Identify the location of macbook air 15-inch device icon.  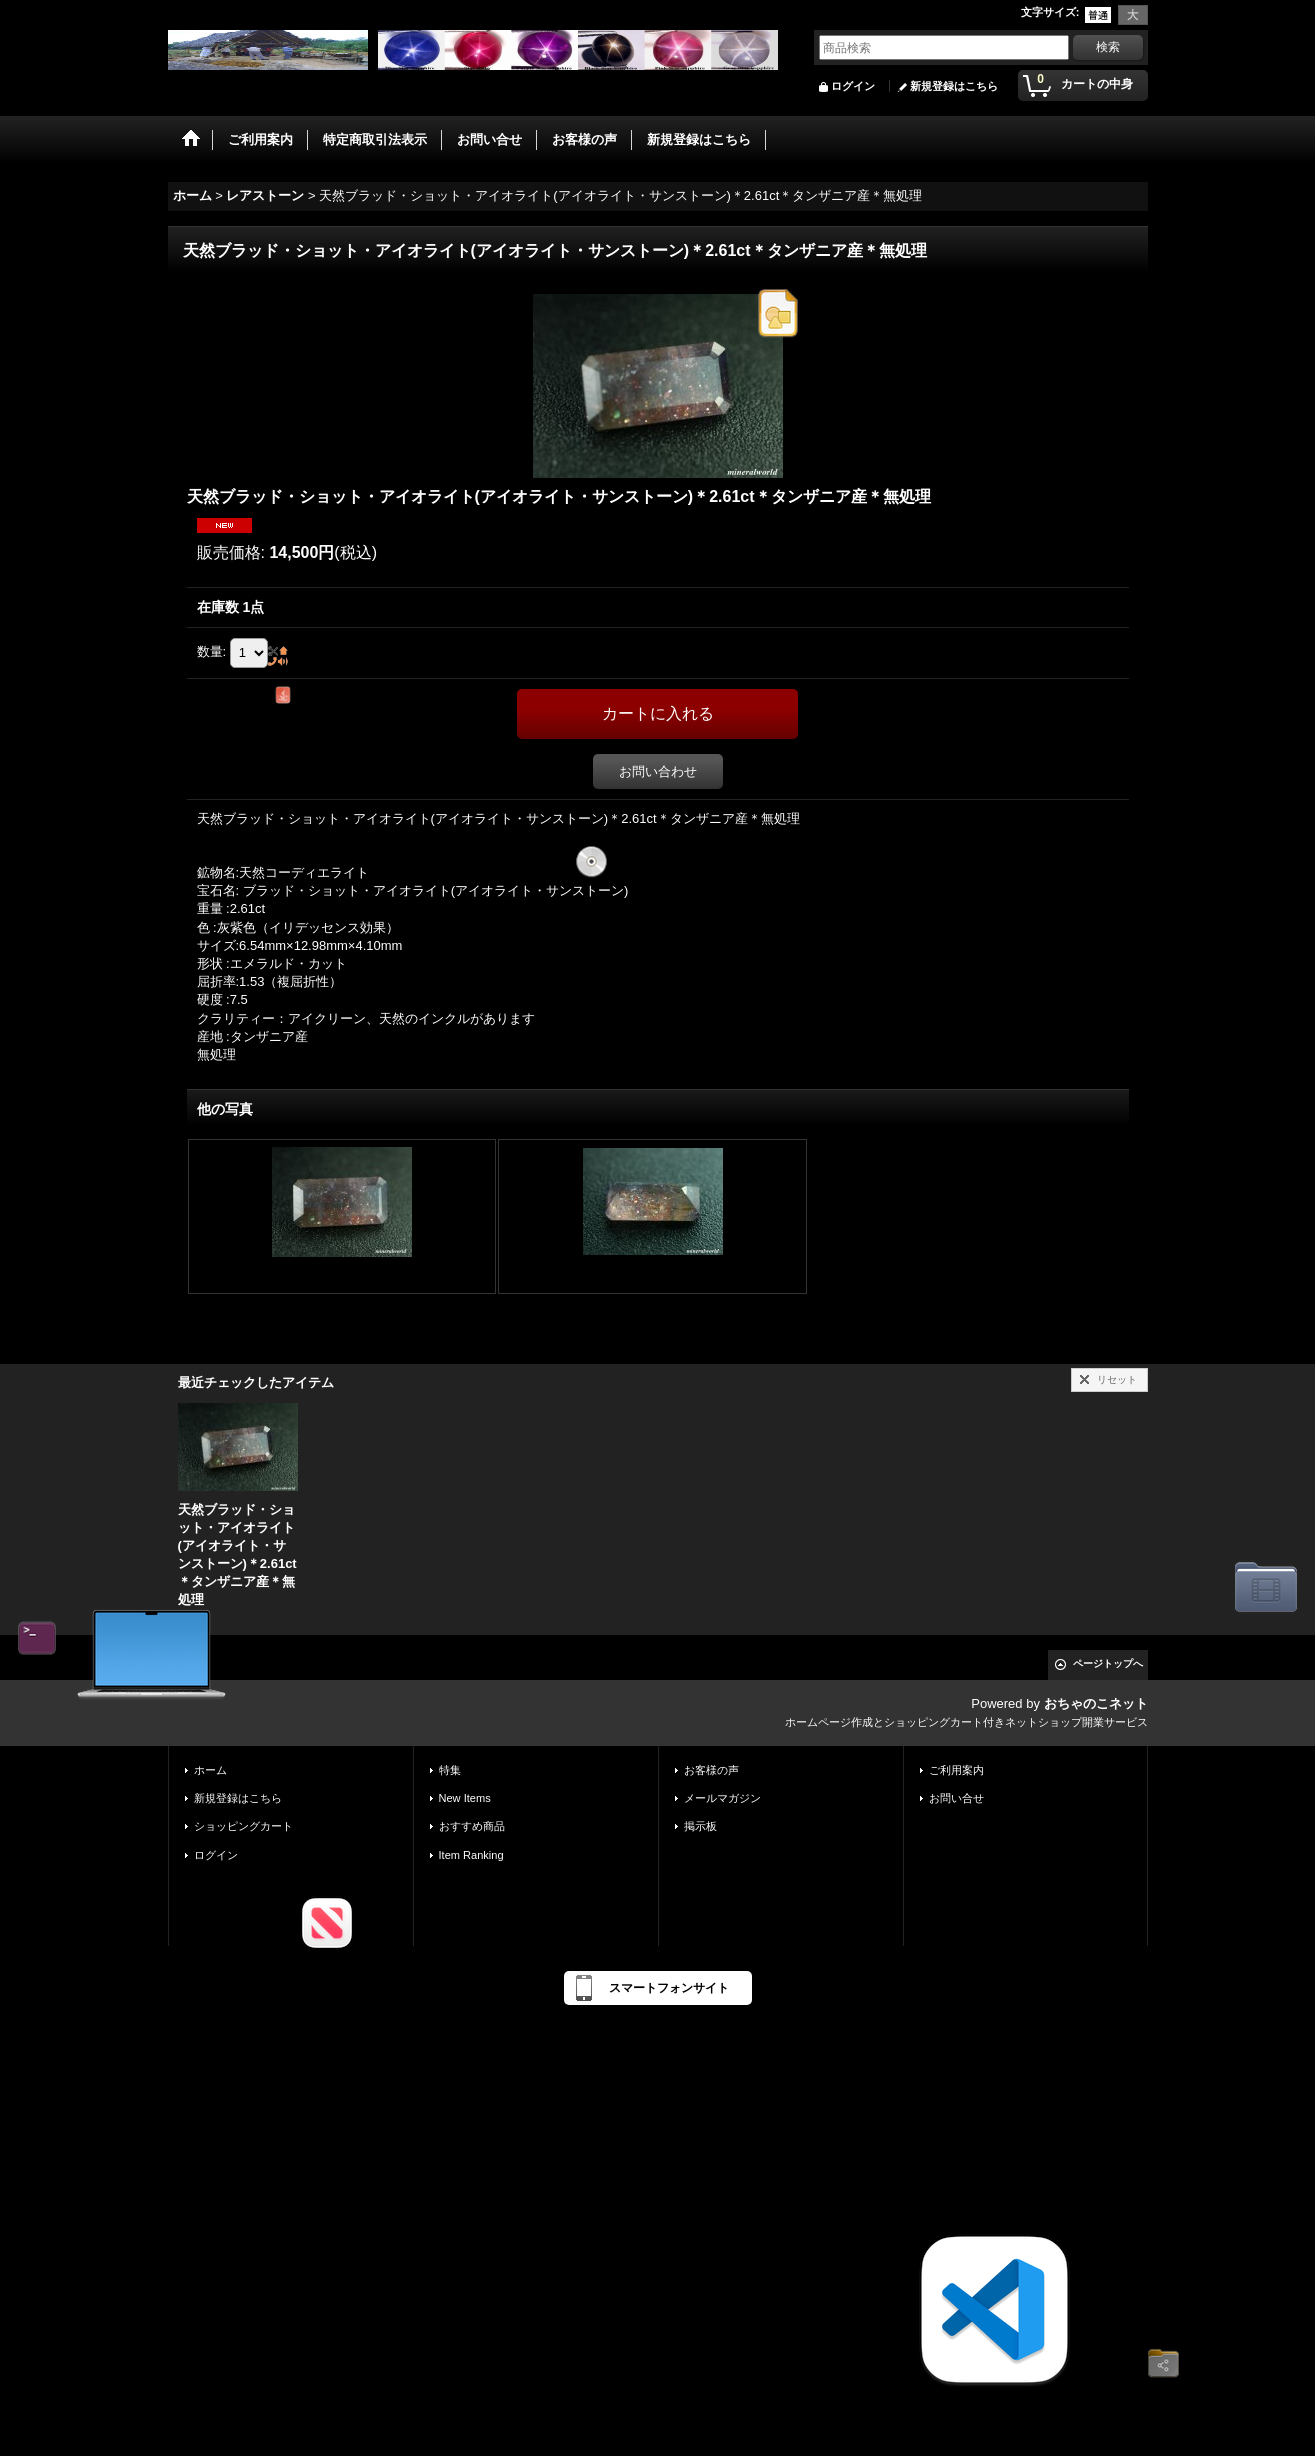
(151, 1646).